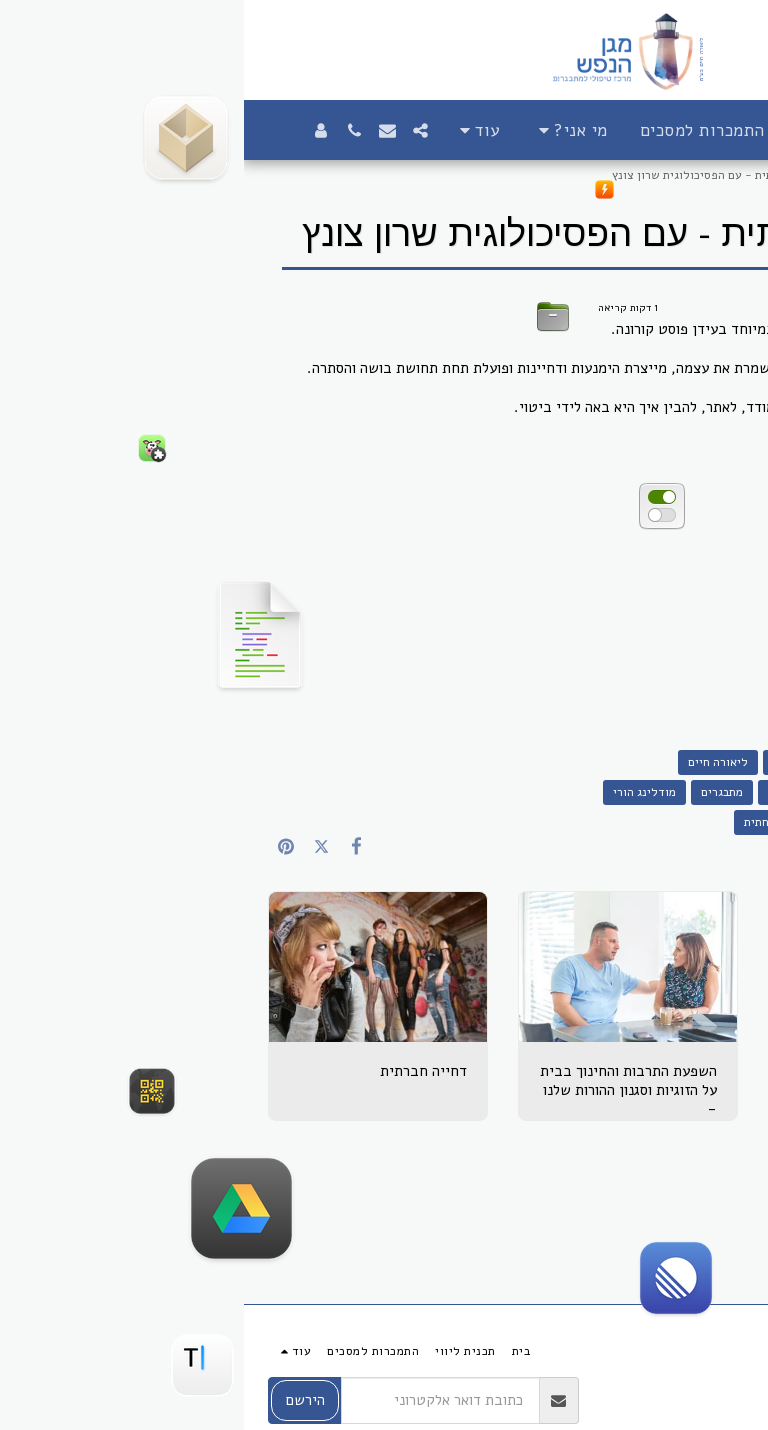 The height and width of the screenshot is (1430, 768). Describe the element at coordinates (676, 1278) in the screenshot. I see `open the Linear app` at that location.